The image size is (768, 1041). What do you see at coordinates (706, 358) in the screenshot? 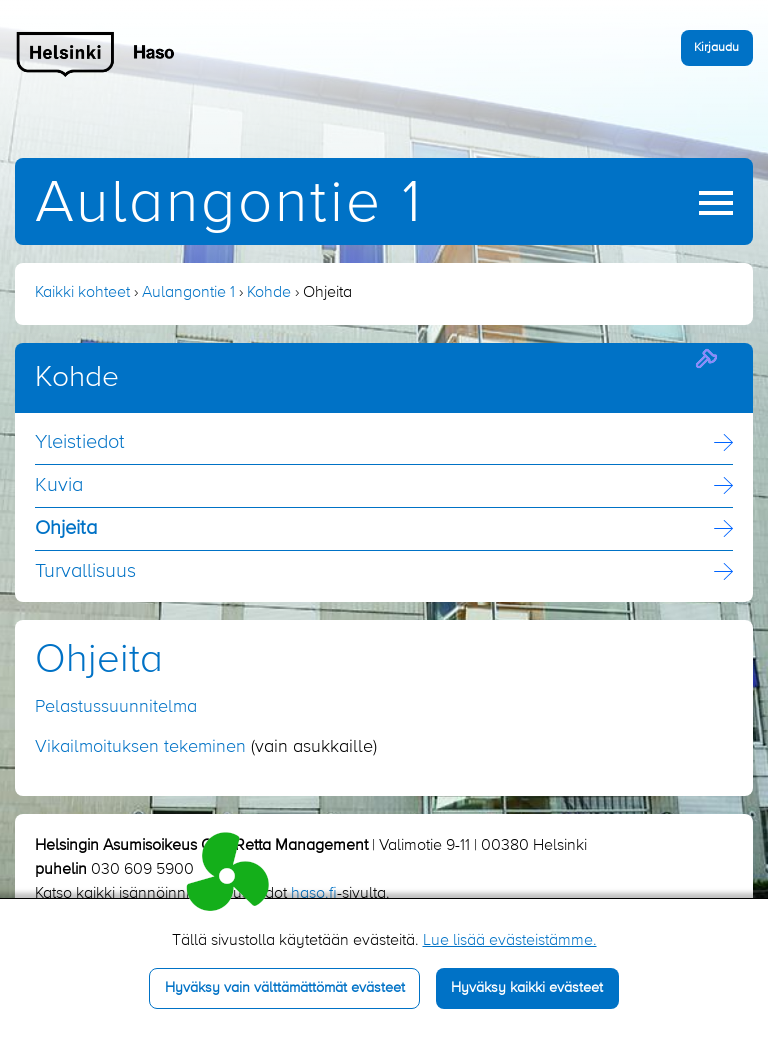
I see `access crafting or building tools` at bounding box center [706, 358].